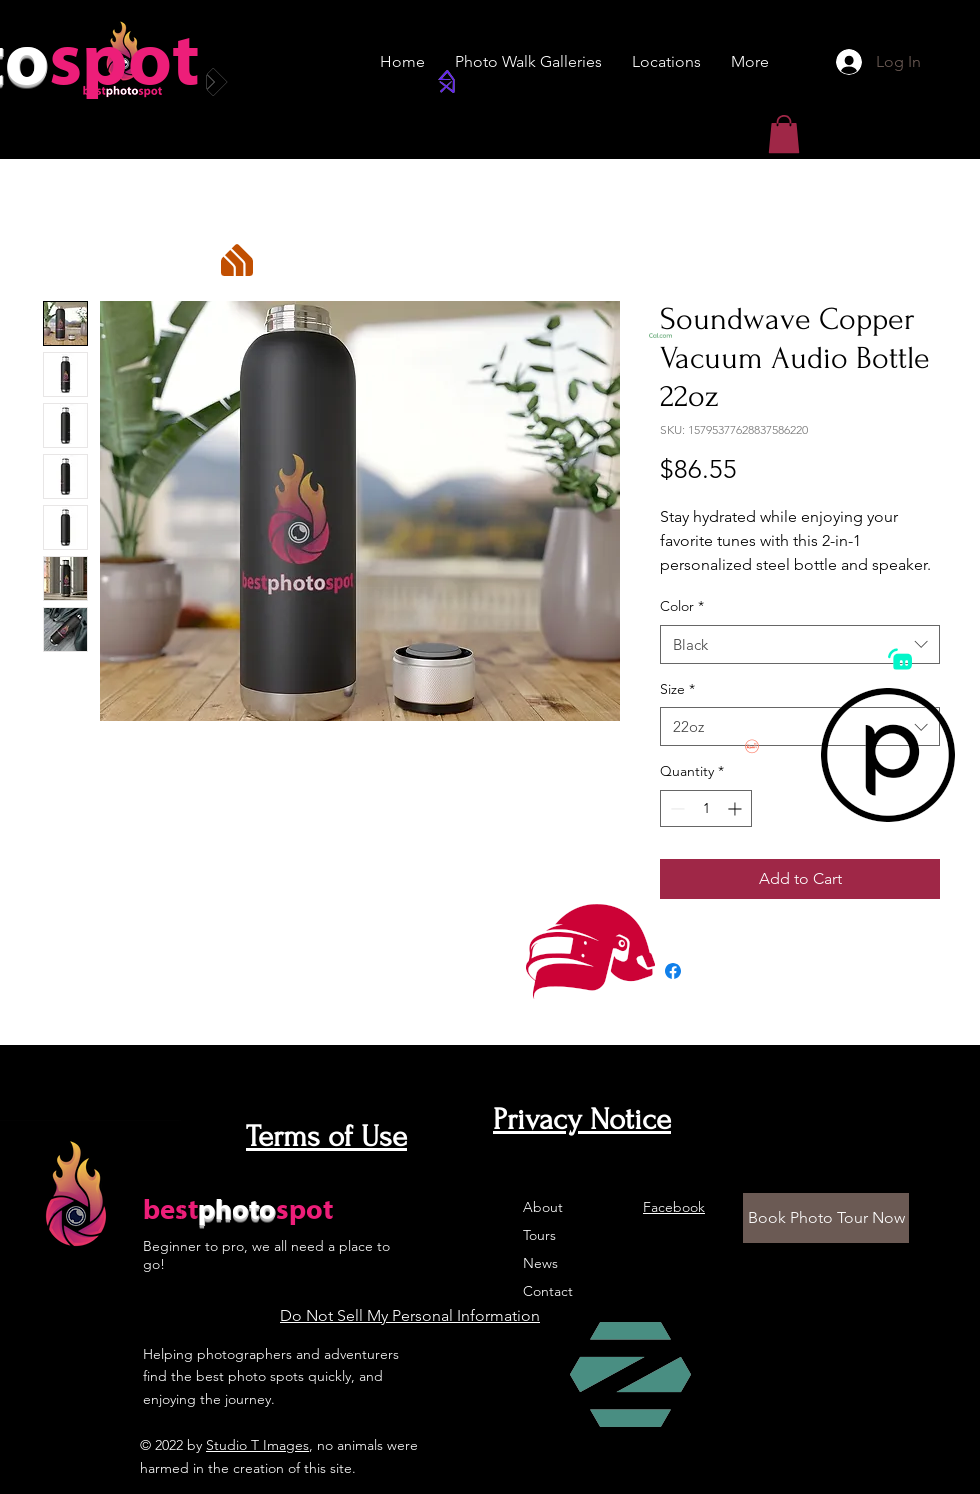 This screenshot has height=1494, width=980. Describe the element at coordinates (888, 755) in the screenshot. I see `planet logo` at that location.